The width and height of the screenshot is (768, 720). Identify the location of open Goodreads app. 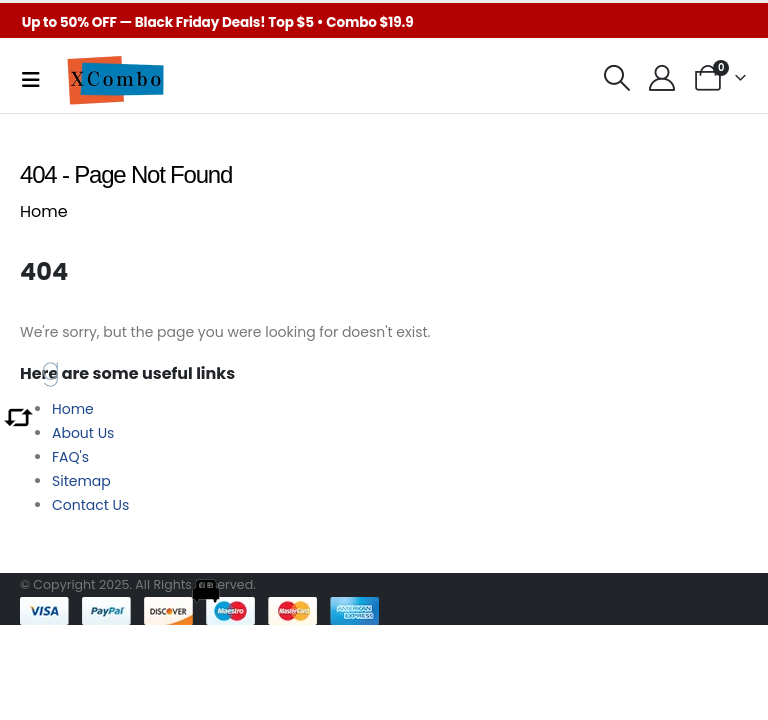
(50, 374).